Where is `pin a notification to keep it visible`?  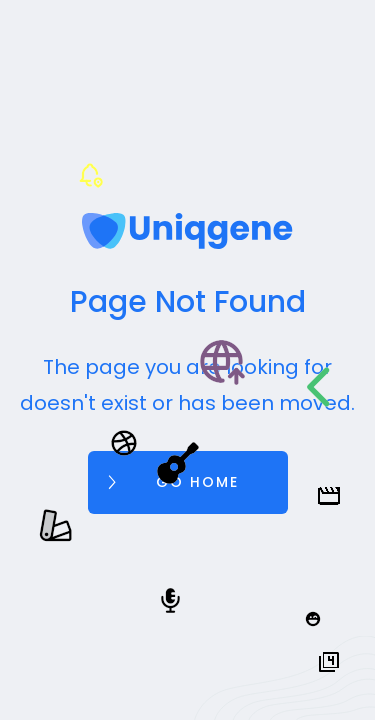
pin a notification to keep it visible is located at coordinates (90, 175).